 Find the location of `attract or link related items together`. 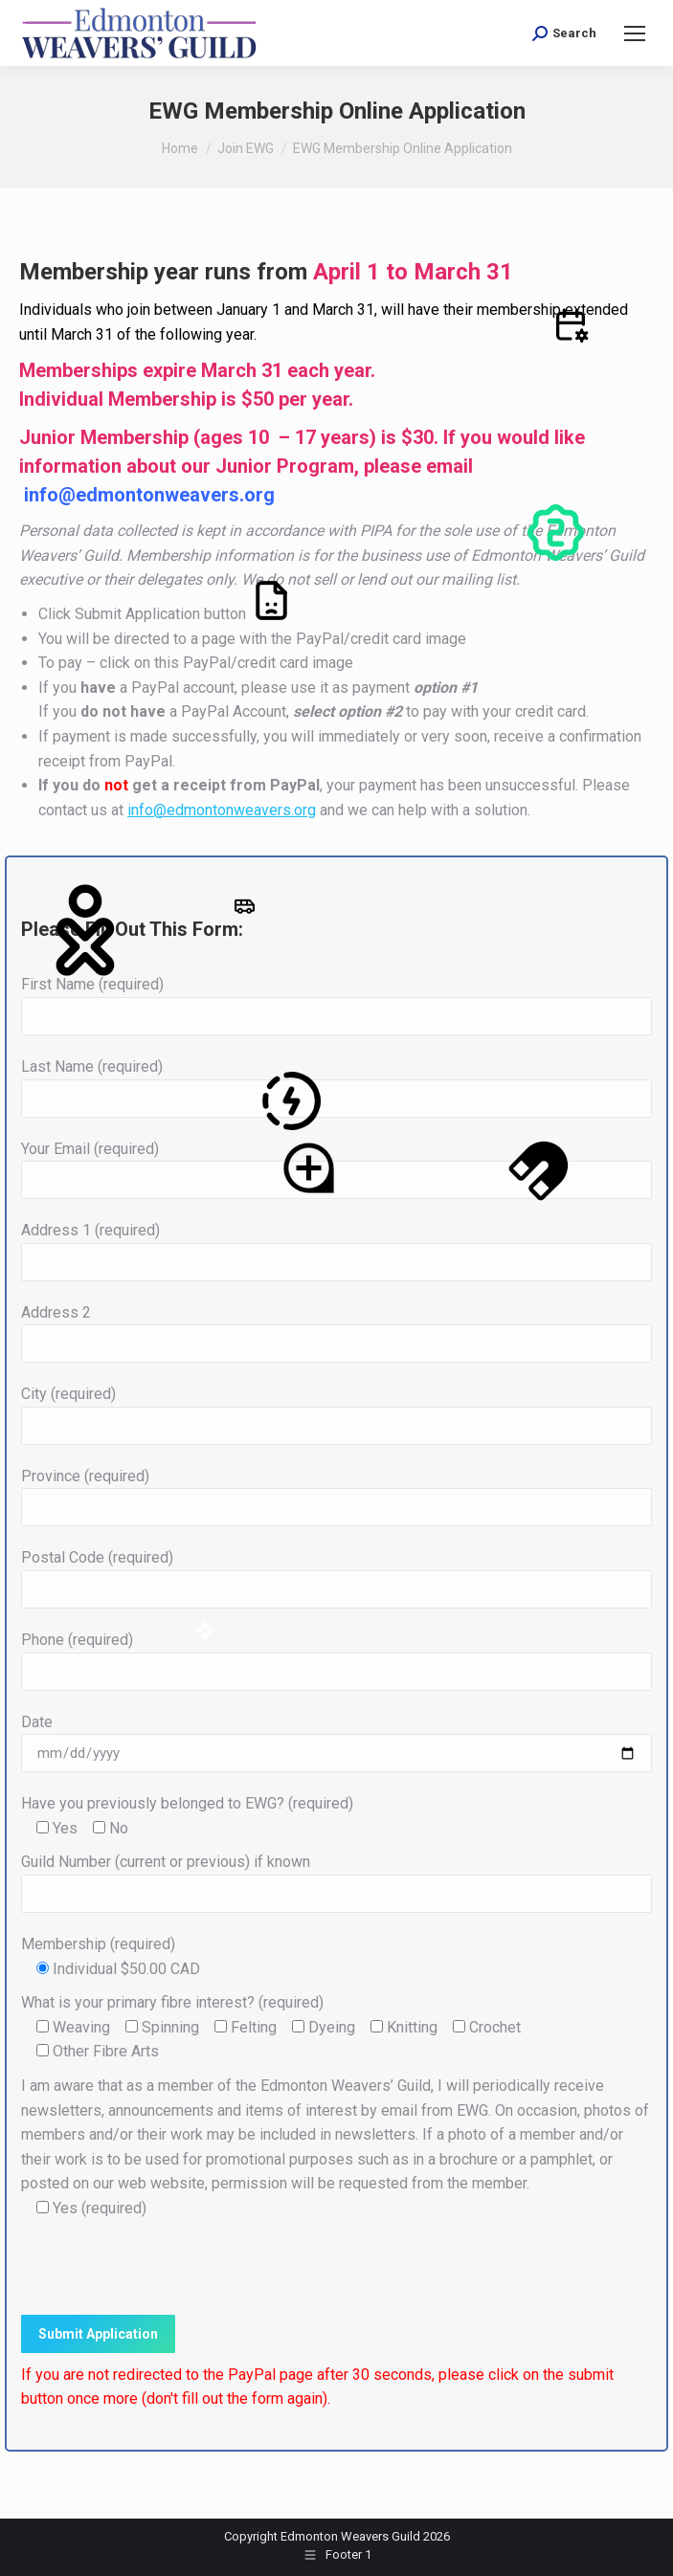

attract or link related items together is located at coordinates (539, 1169).